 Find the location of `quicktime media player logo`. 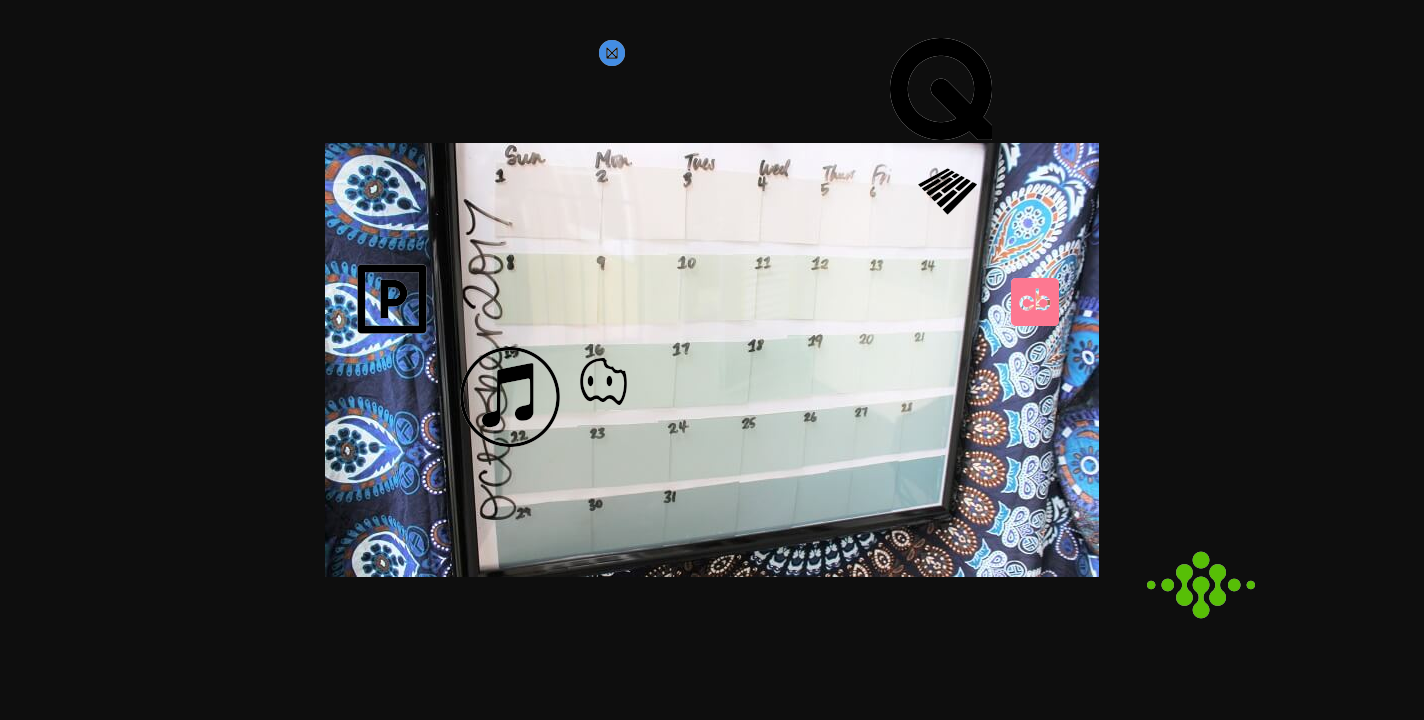

quicktime media player logo is located at coordinates (941, 89).